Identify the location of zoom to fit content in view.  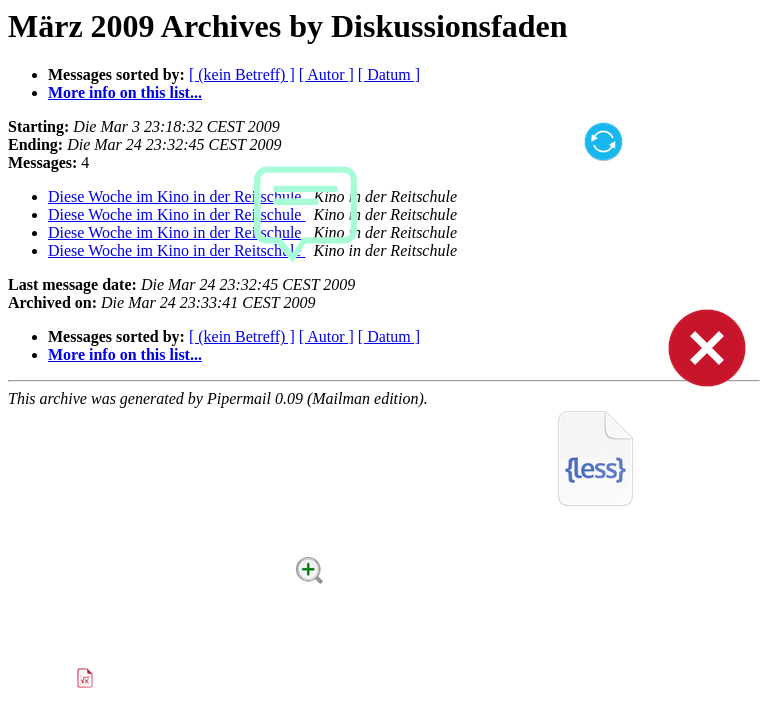
(309, 570).